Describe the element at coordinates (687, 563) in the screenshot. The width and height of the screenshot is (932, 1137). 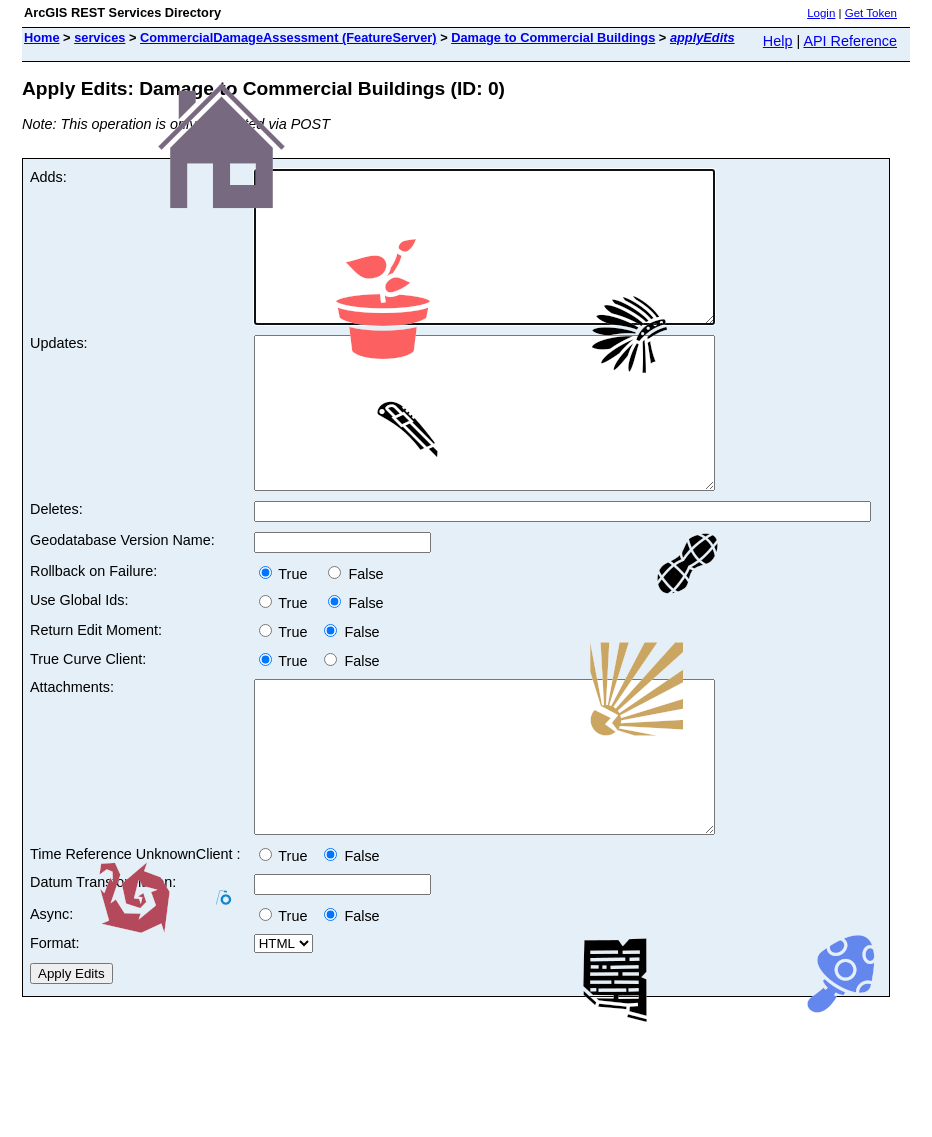
I see `indicates peanut ingredient or allergen warning` at that location.